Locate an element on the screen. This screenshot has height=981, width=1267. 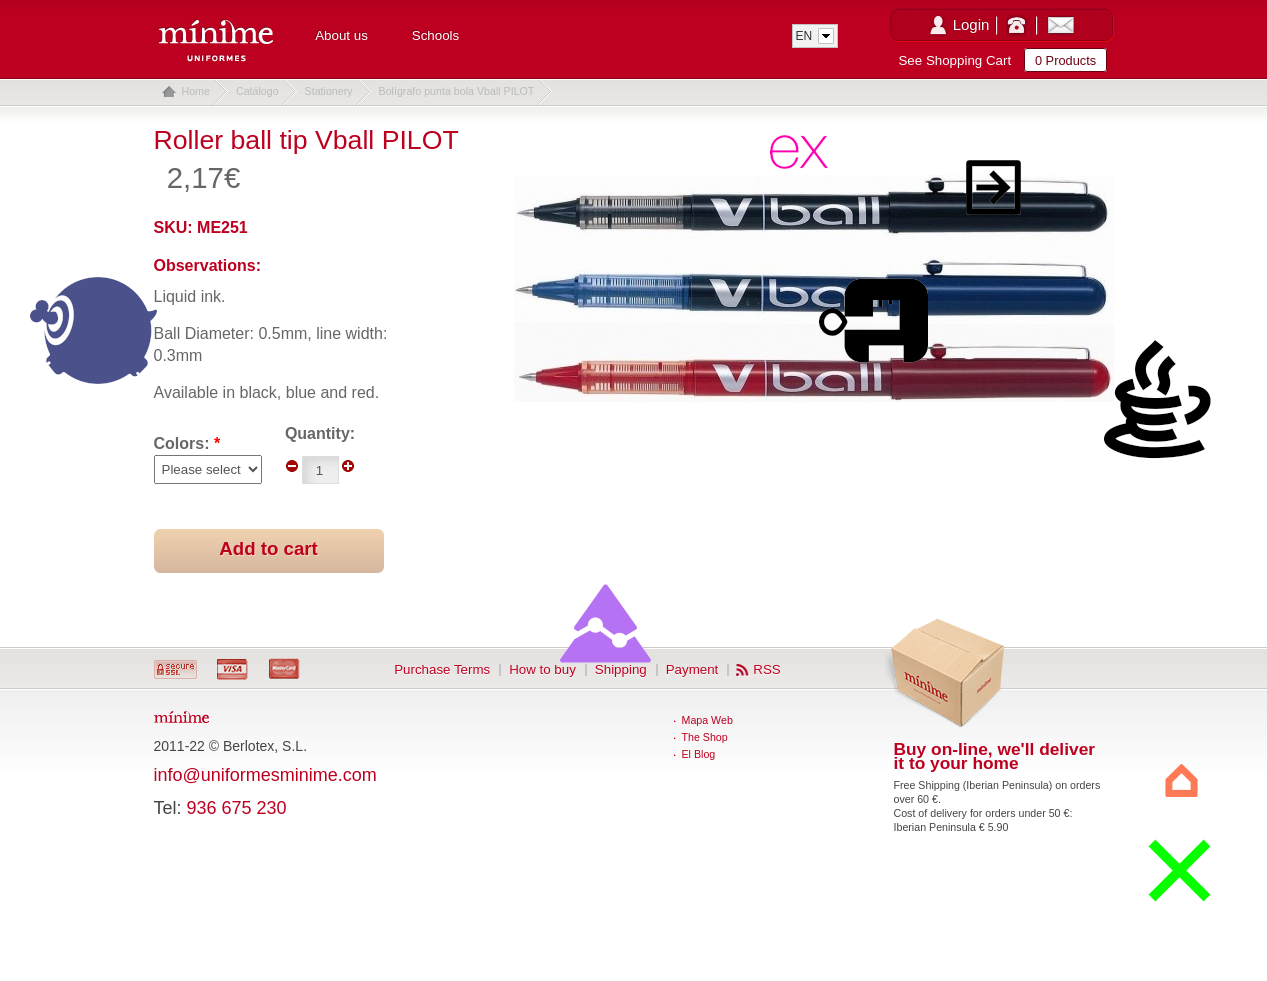
navigate to the next item or screen is located at coordinates (993, 187).